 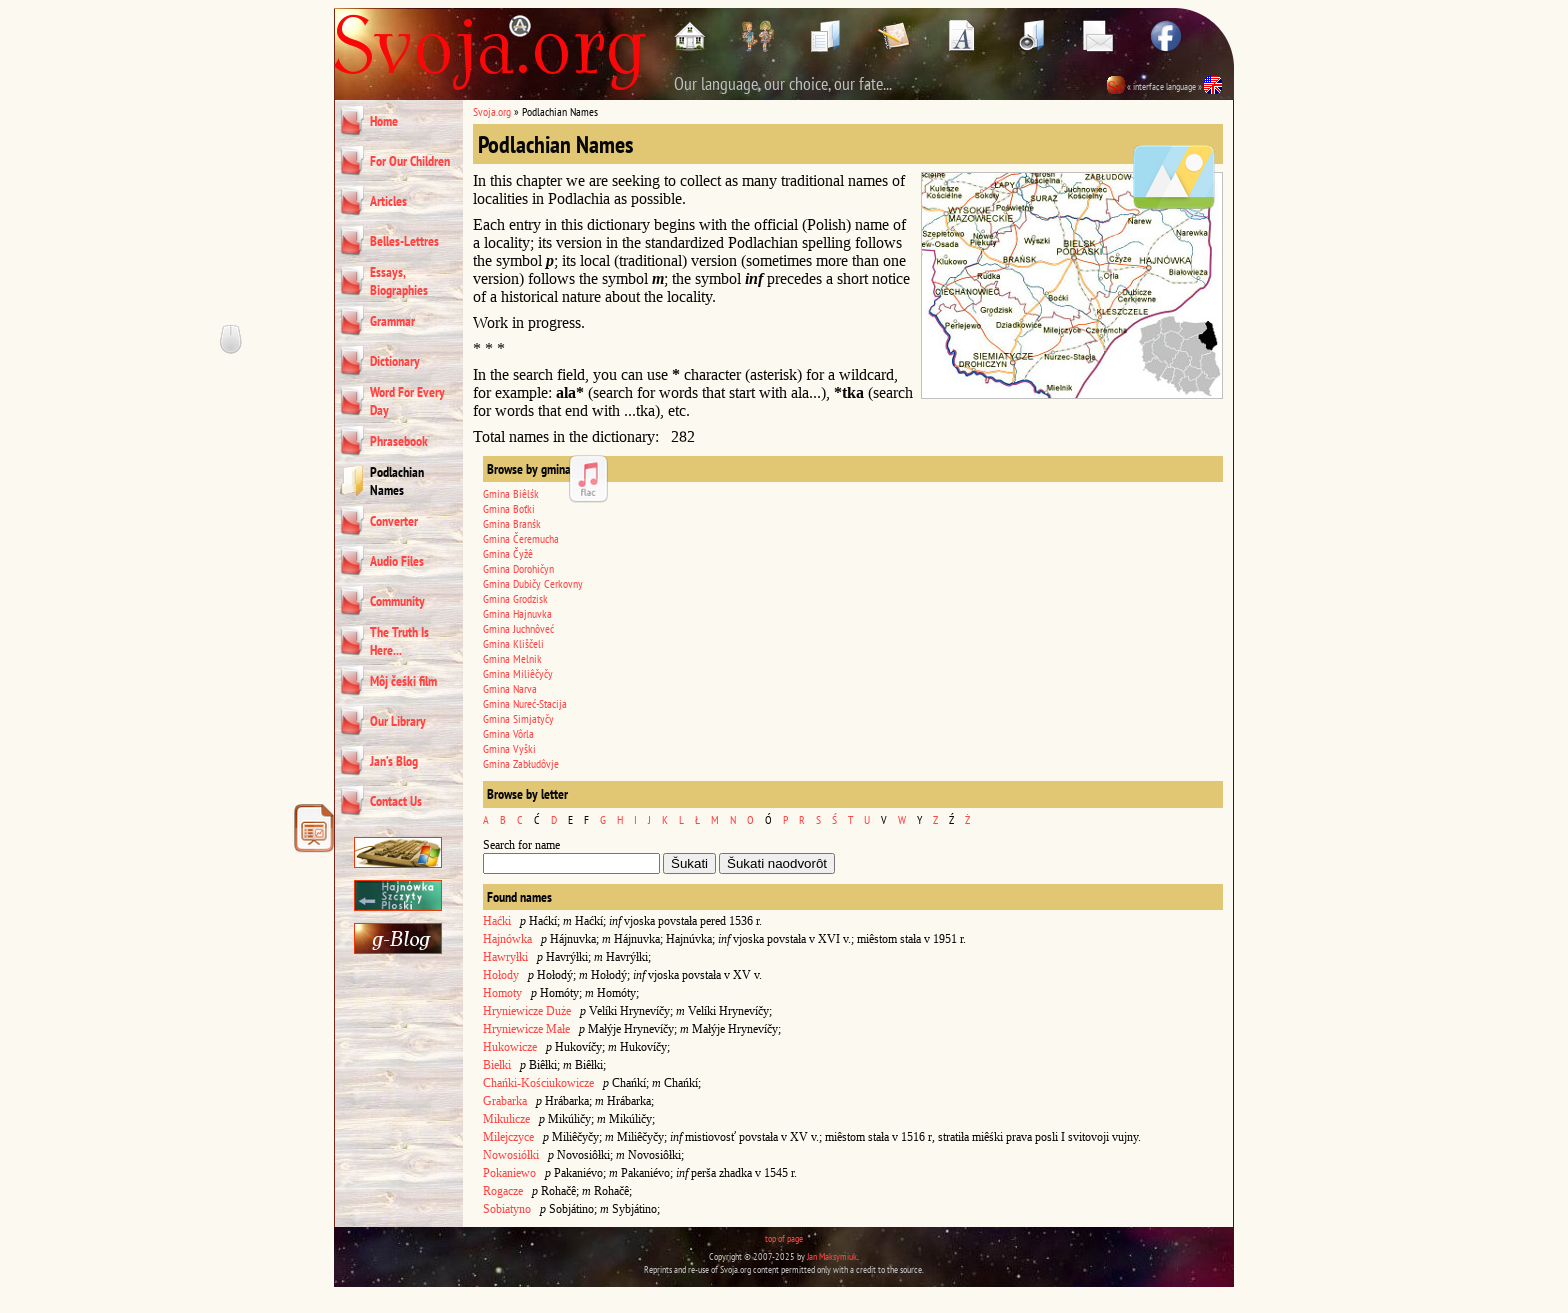 I want to click on libreoffice impress presentation template file, so click(x=314, y=828).